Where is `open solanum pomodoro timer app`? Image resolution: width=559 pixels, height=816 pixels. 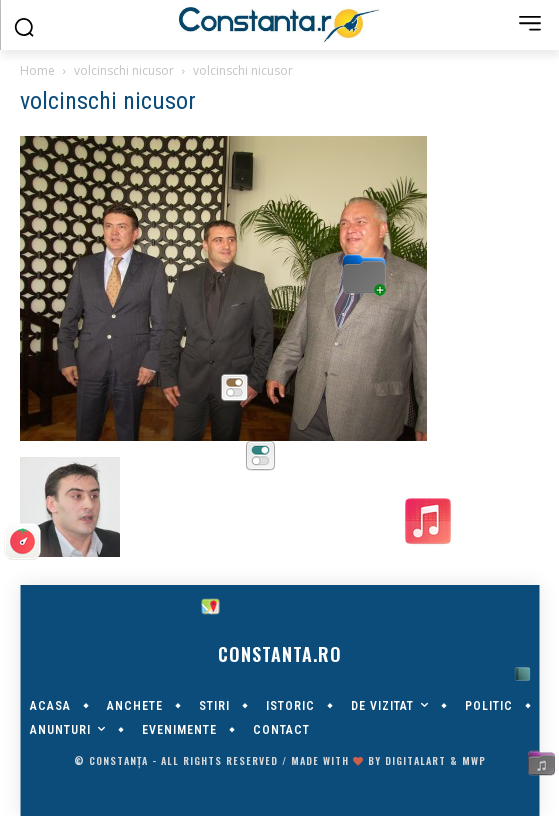
open solanum pomodoro timer app is located at coordinates (22, 541).